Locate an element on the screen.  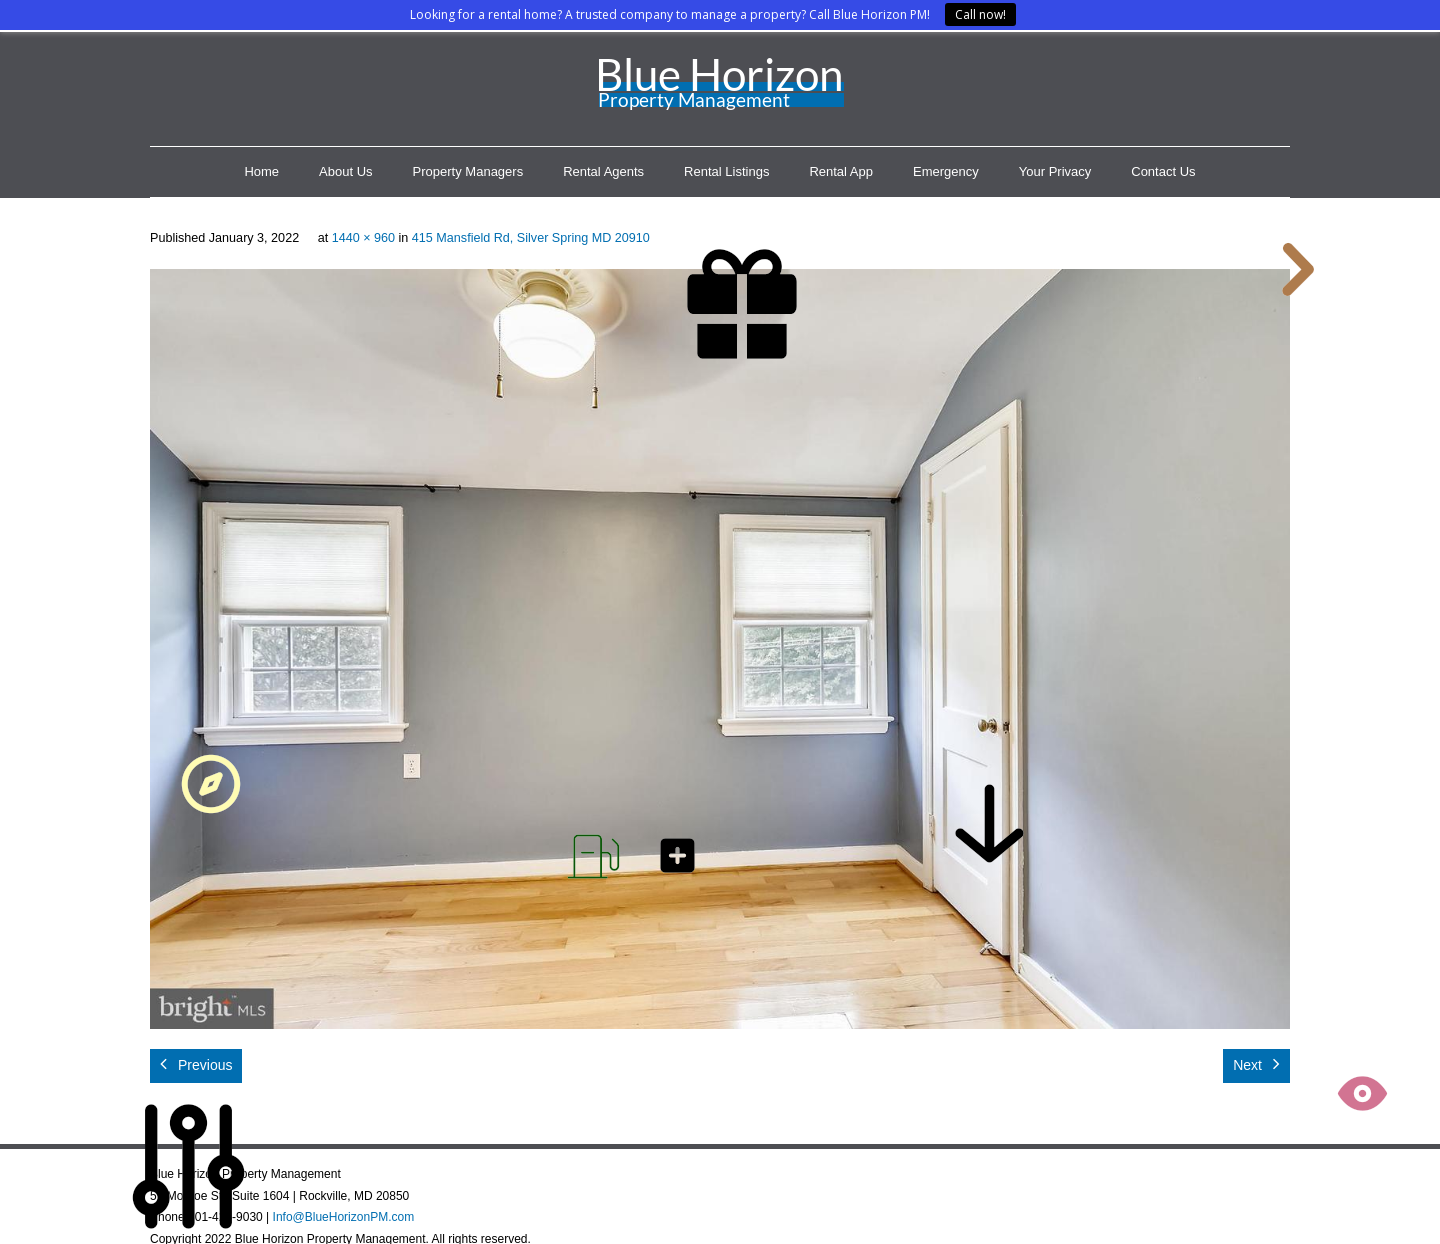
view or preview content is located at coordinates (1362, 1093).